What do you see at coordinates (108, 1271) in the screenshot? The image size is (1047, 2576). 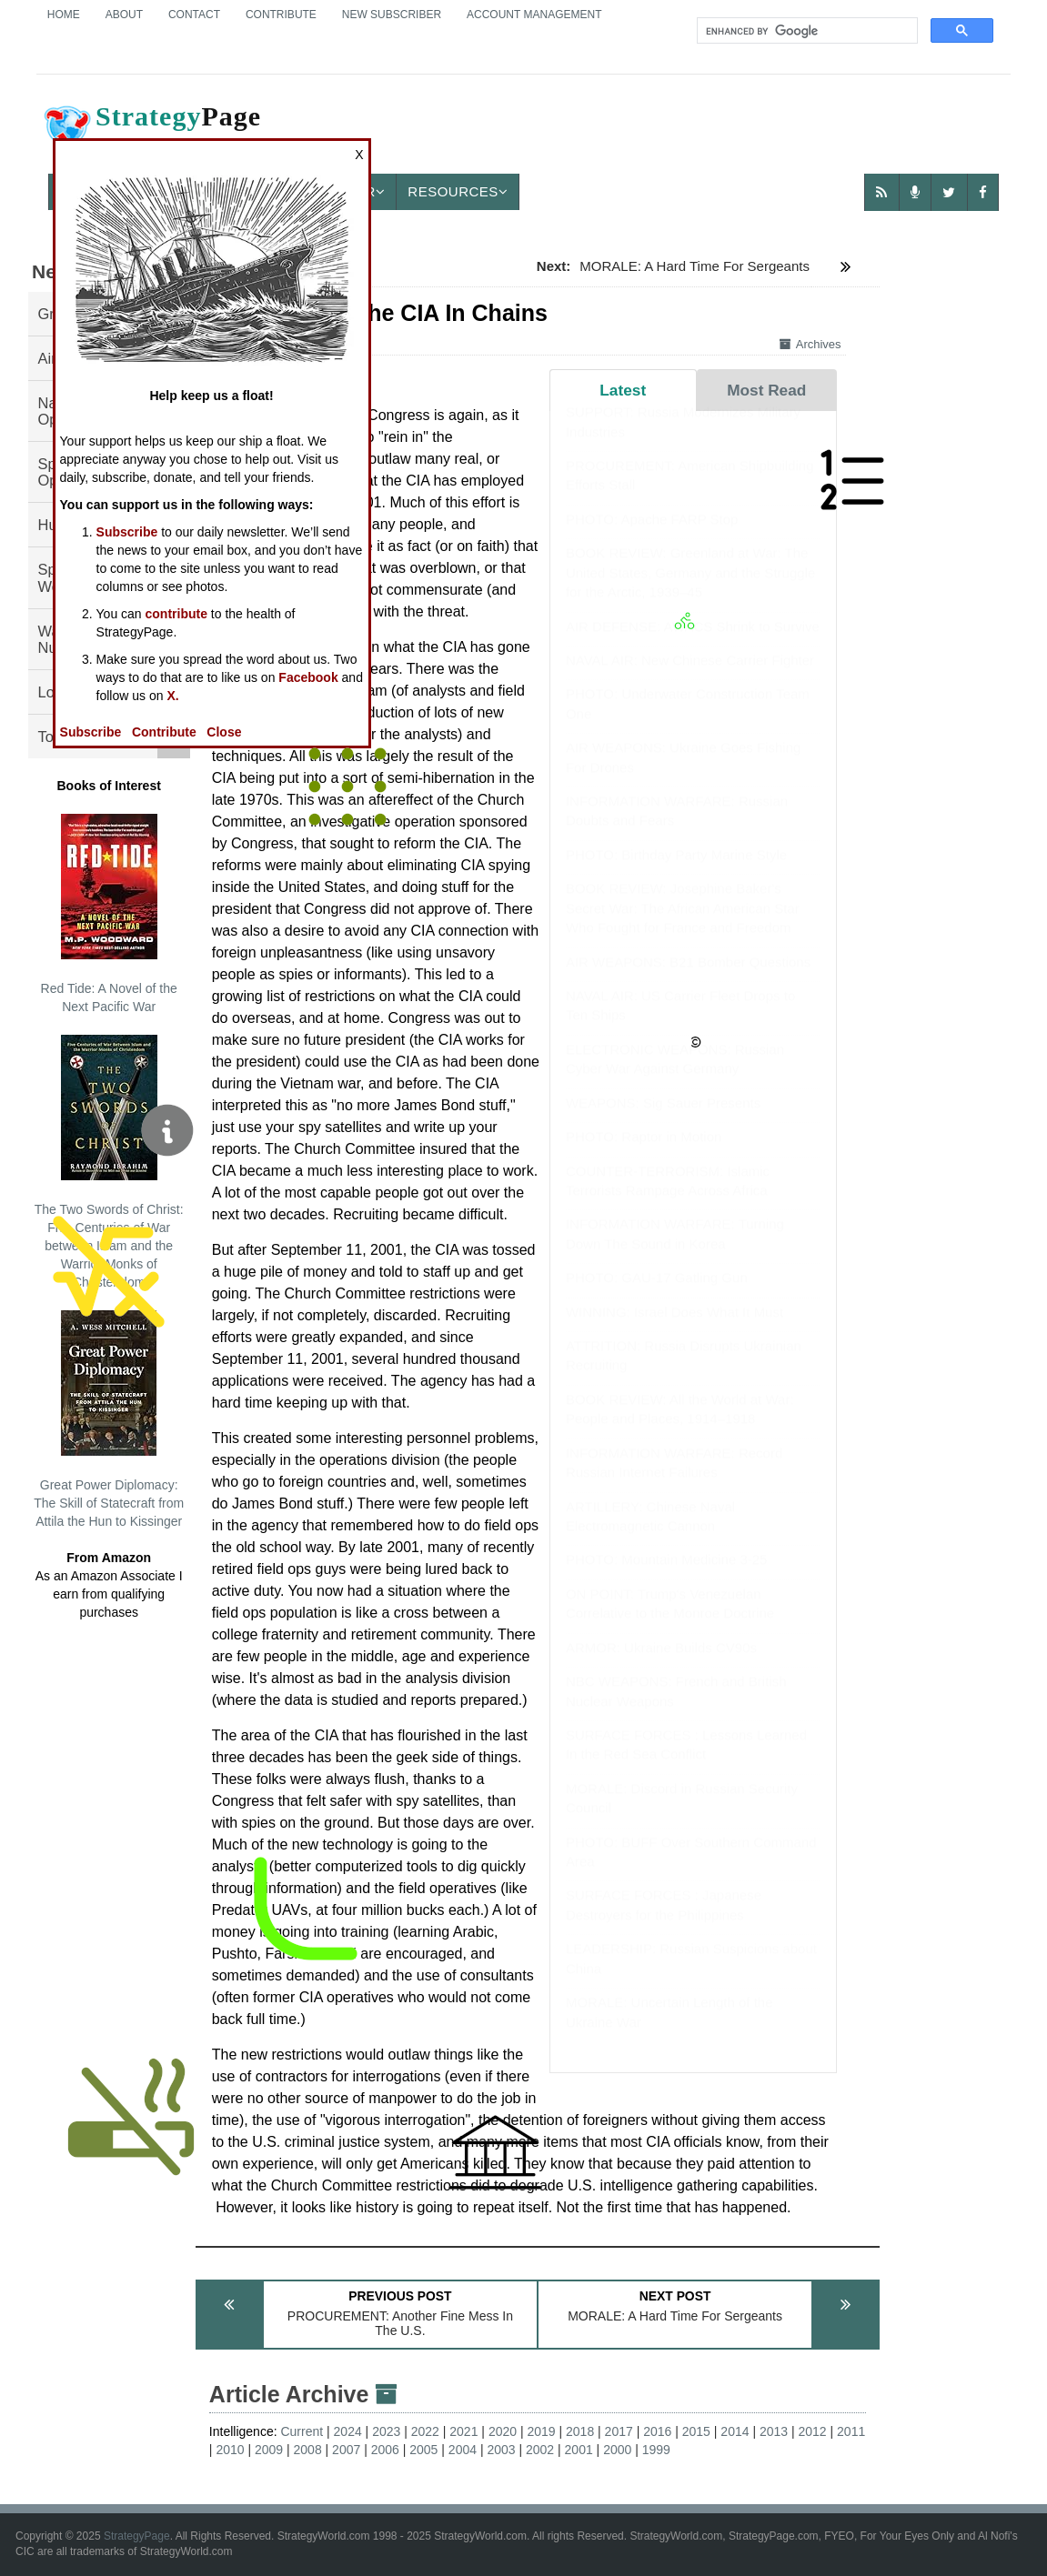 I see `disable math mode or calculations` at bounding box center [108, 1271].